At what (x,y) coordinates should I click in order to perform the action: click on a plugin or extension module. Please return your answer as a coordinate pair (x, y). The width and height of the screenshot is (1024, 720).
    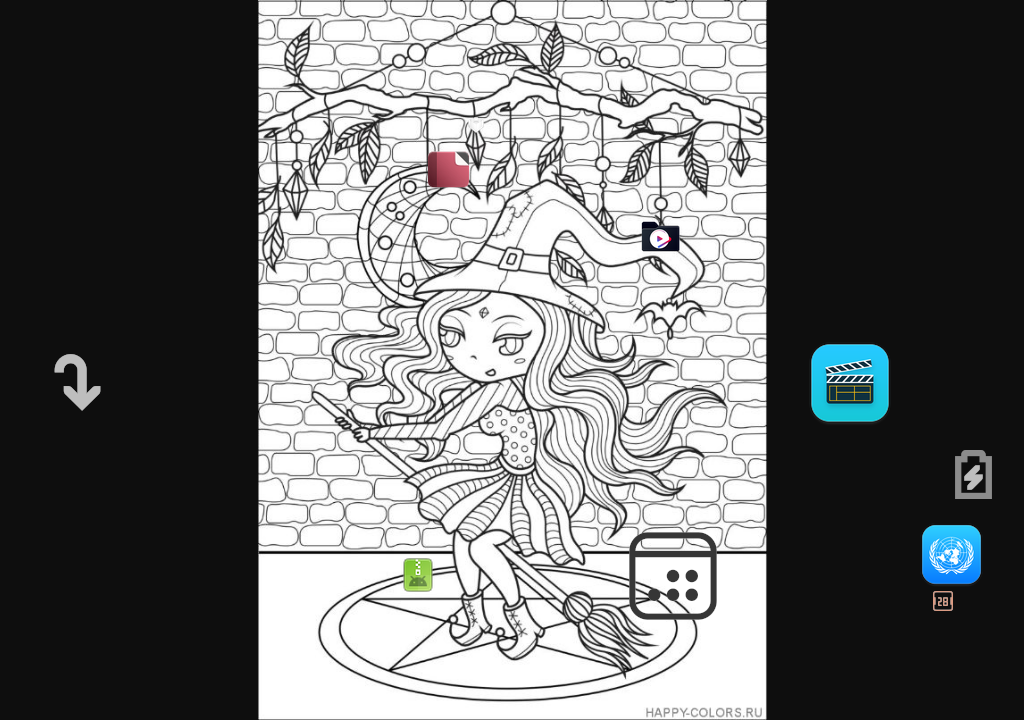
    Looking at the image, I should click on (476, 125).